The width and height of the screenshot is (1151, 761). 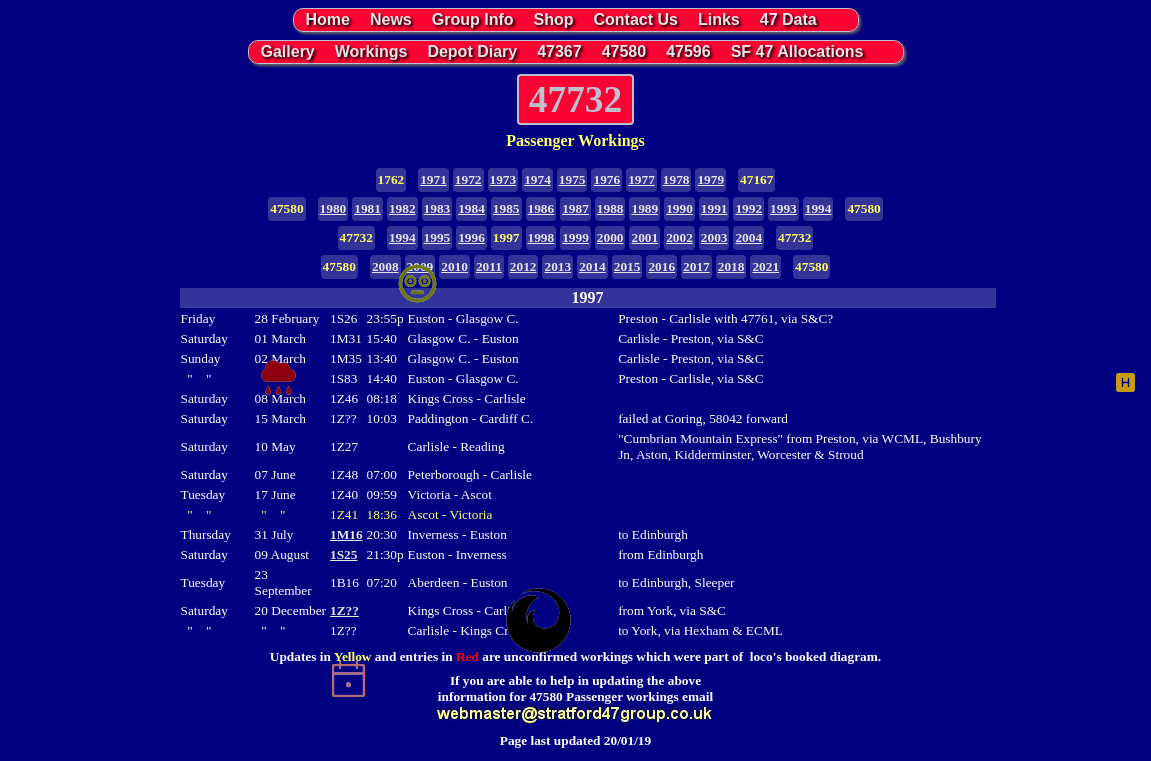 I want to click on open Firefox browser, so click(x=538, y=620).